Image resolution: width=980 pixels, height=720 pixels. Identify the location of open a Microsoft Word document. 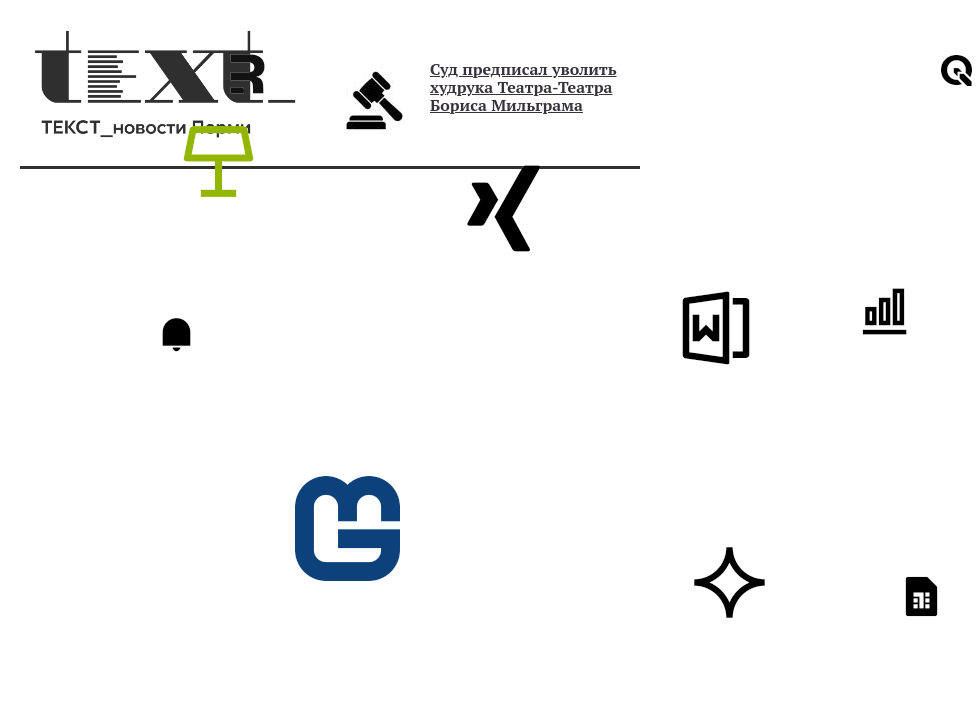
(716, 328).